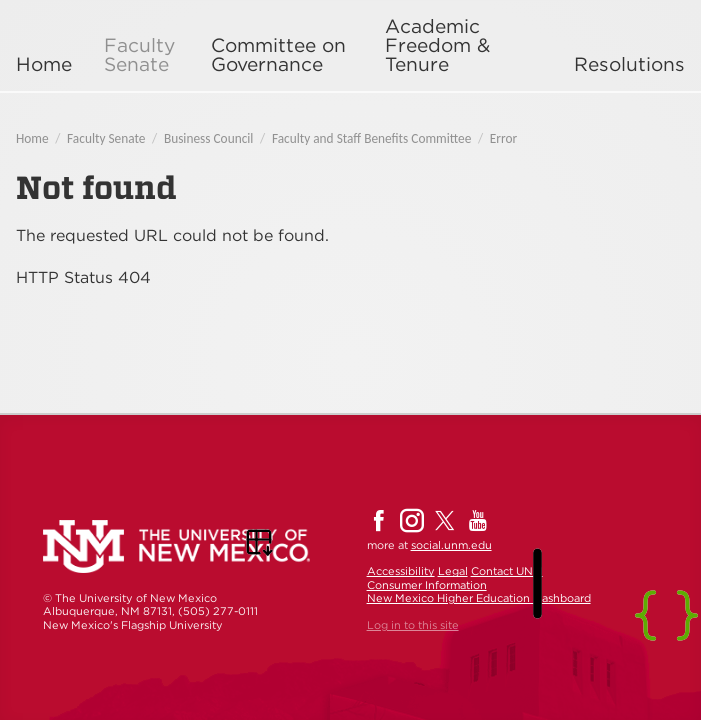 The height and width of the screenshot is (720, 701). Describe the element at coordinates (537, 583) in the screenshot. I see `vertical divider or separator between UI elements` at that location.